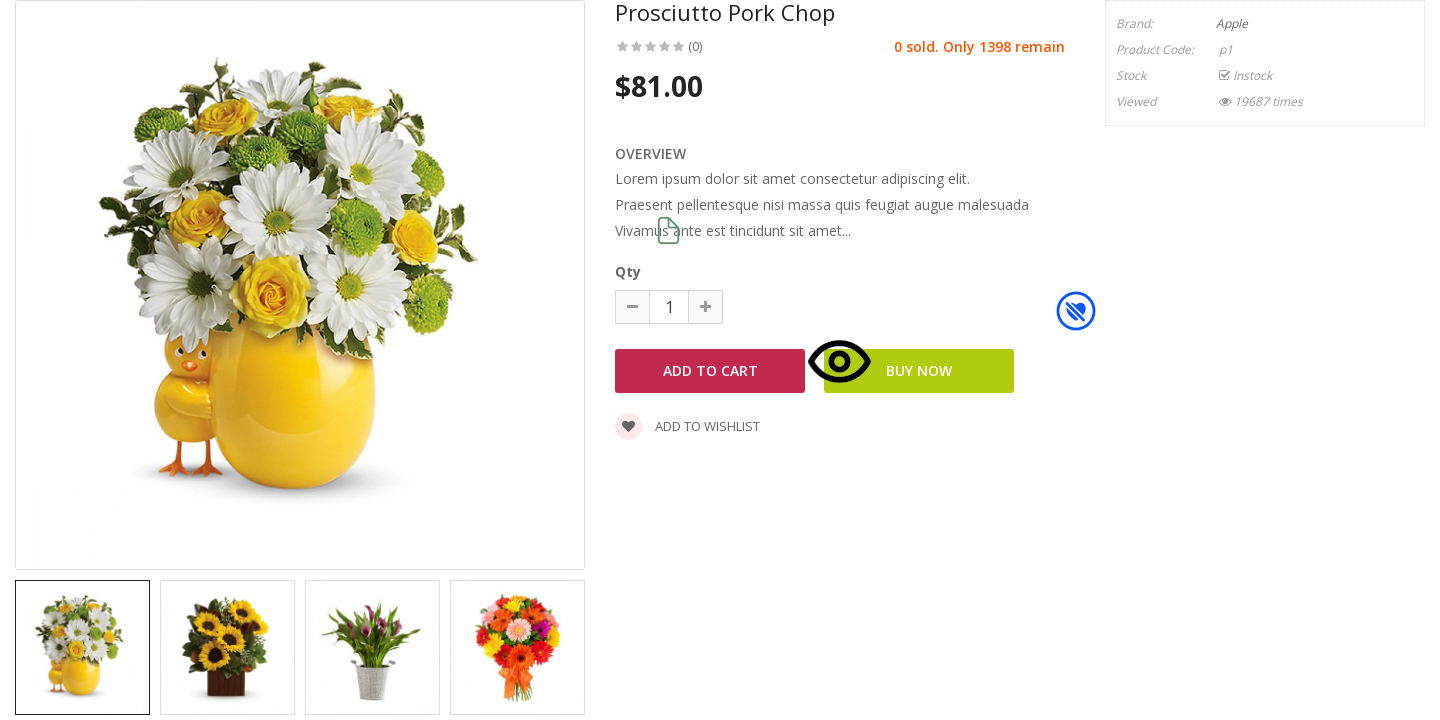 This screenshot has height=720, width=1440. Describe the element at coordinates (839, 361) in the screenshot. I see `view or preview content` at that location.